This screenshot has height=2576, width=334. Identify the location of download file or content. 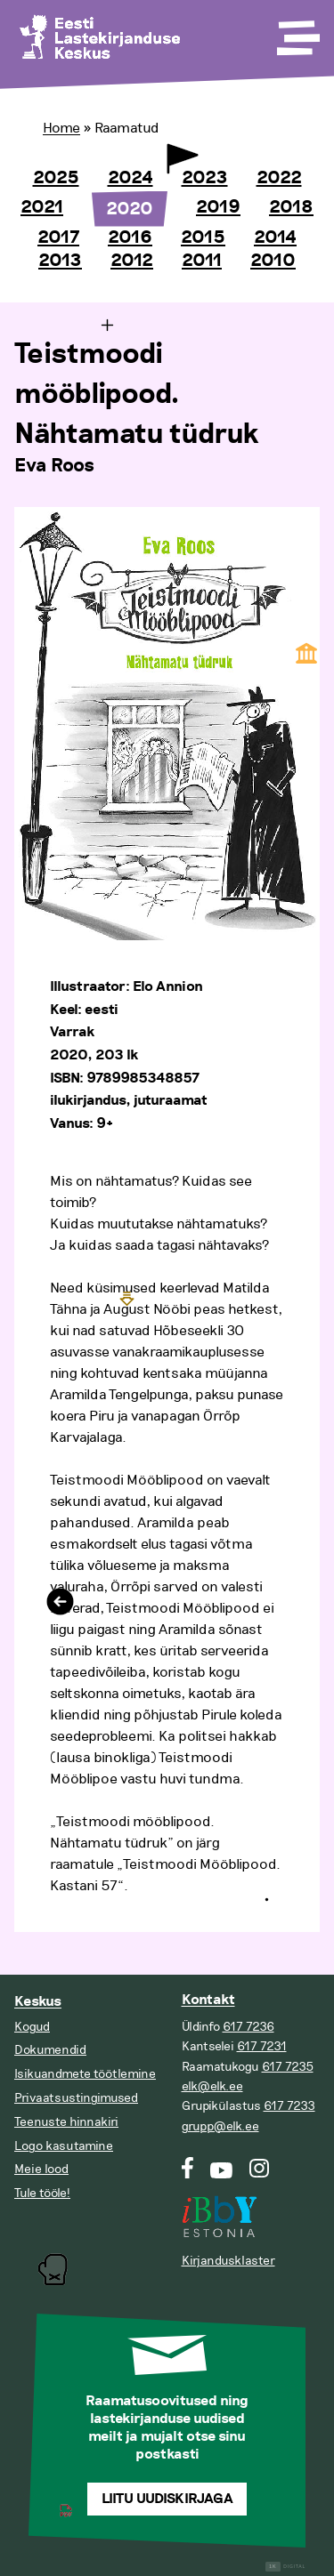
(126, 1298).